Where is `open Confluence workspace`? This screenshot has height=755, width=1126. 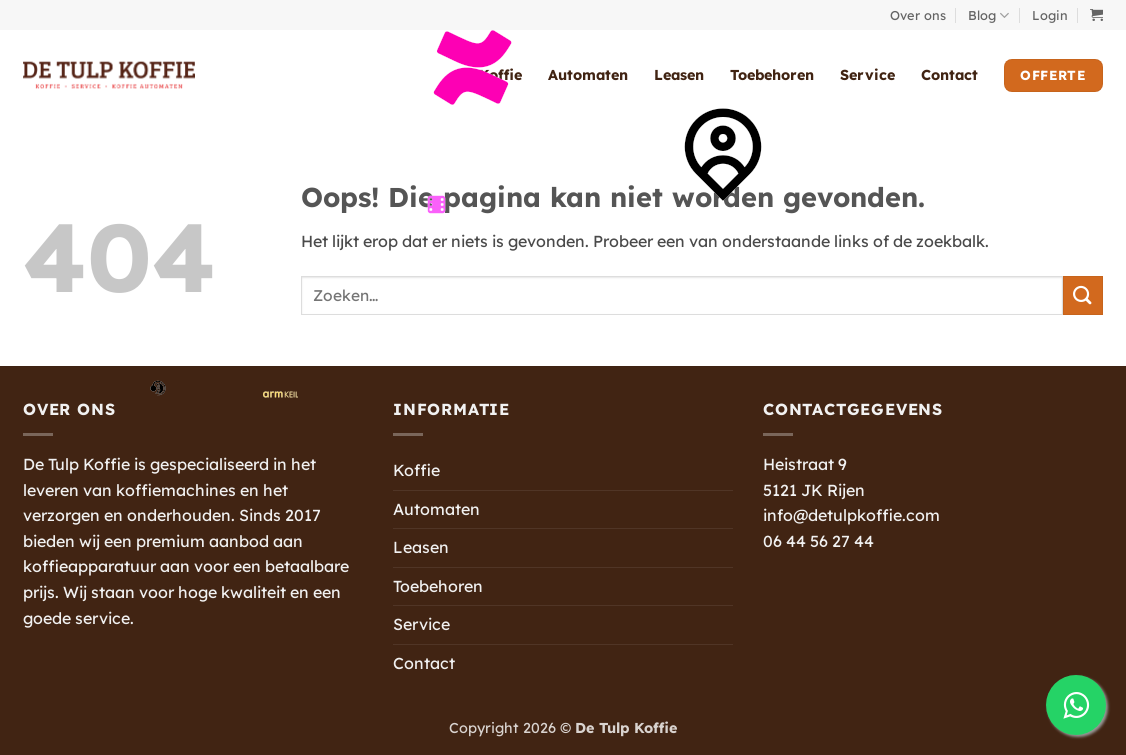
open Confluence workspace is located at coordinates (472, 67).